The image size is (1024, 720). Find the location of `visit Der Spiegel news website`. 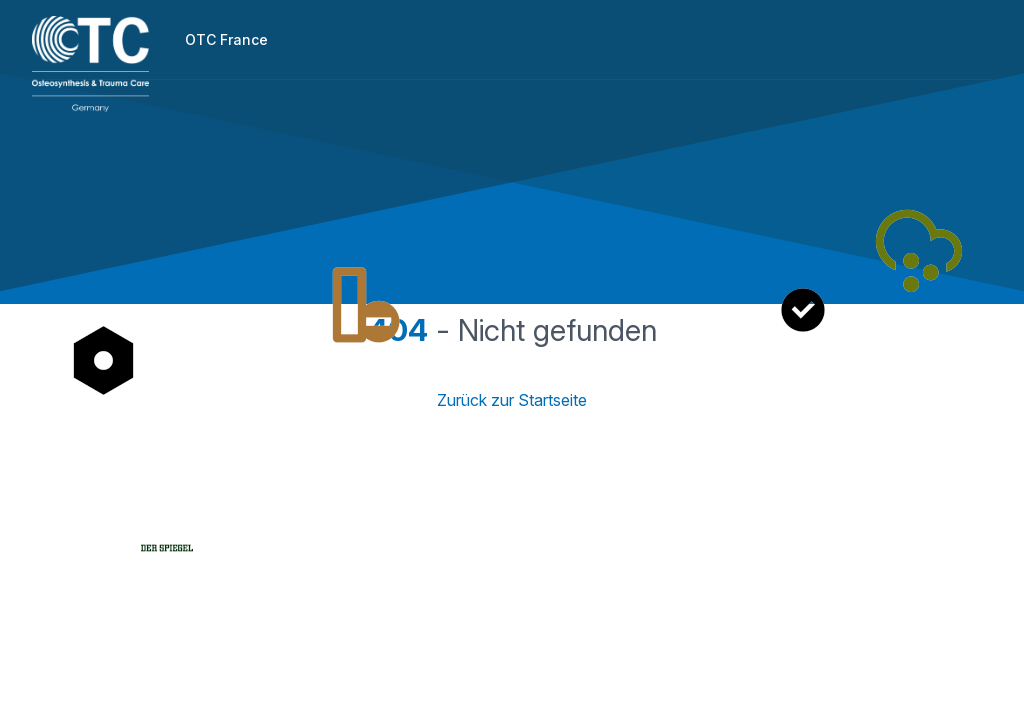

visit Der Spiegel news website is located at coordinates (167, 548).